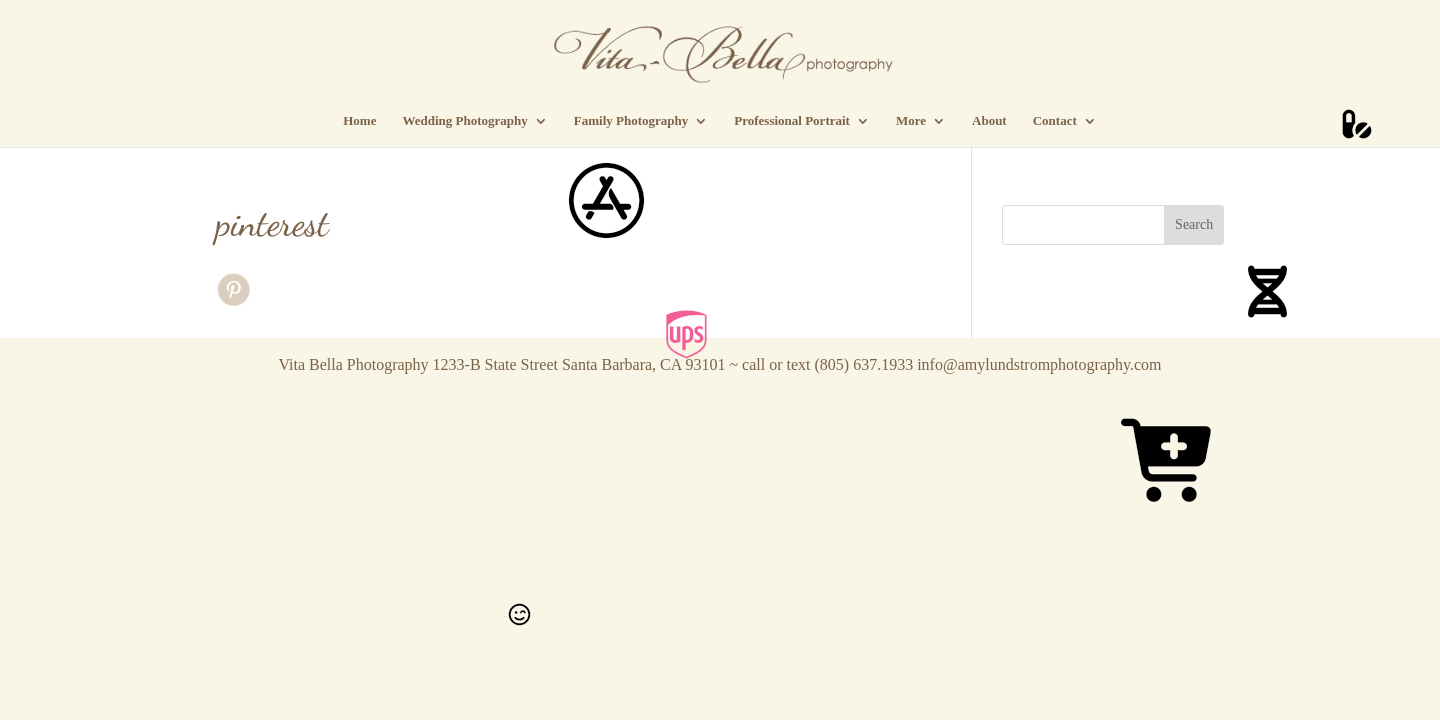 The image size is (1440, 720). I want to click on open the Apple App Store, so click(606, 200).